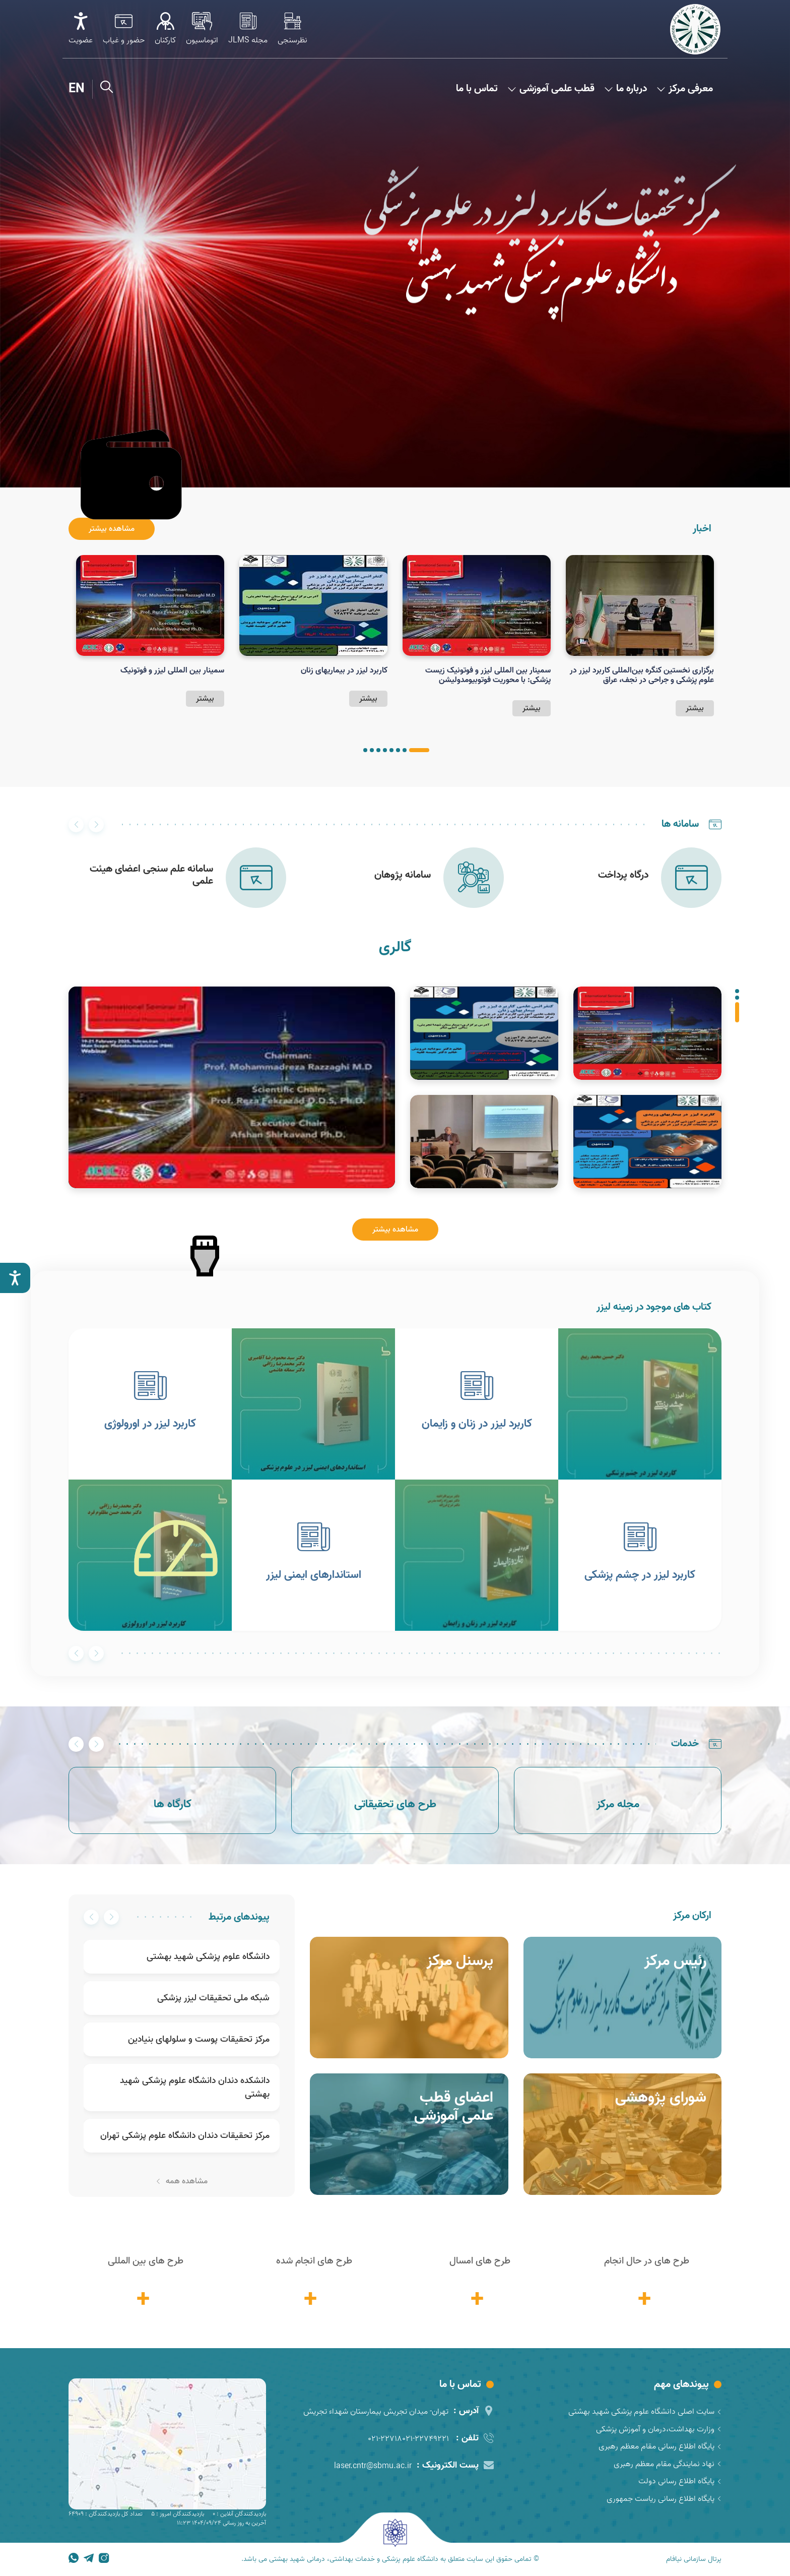 This screenshot has width=790, height=2576. I want to click on configure HDMI input settings, so click(205, 1256).